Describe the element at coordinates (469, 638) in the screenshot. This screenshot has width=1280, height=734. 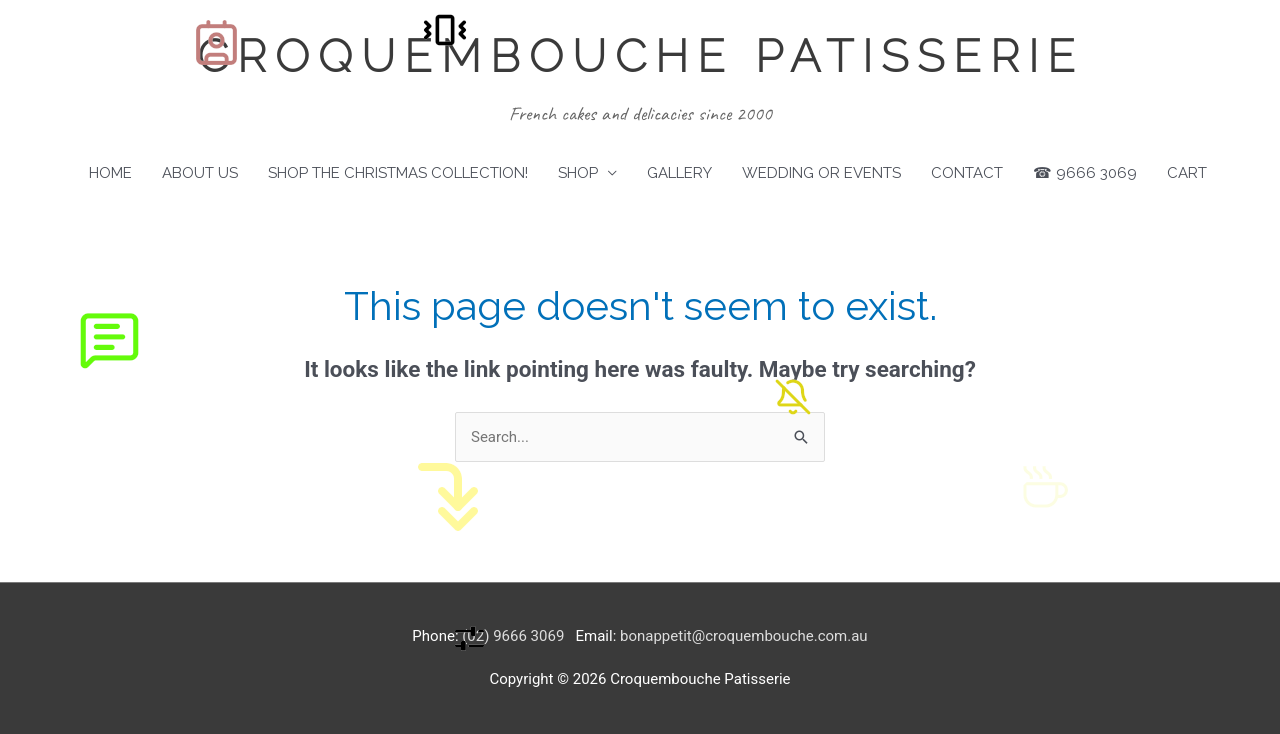
I see `adjust settings or preferences` at that location.